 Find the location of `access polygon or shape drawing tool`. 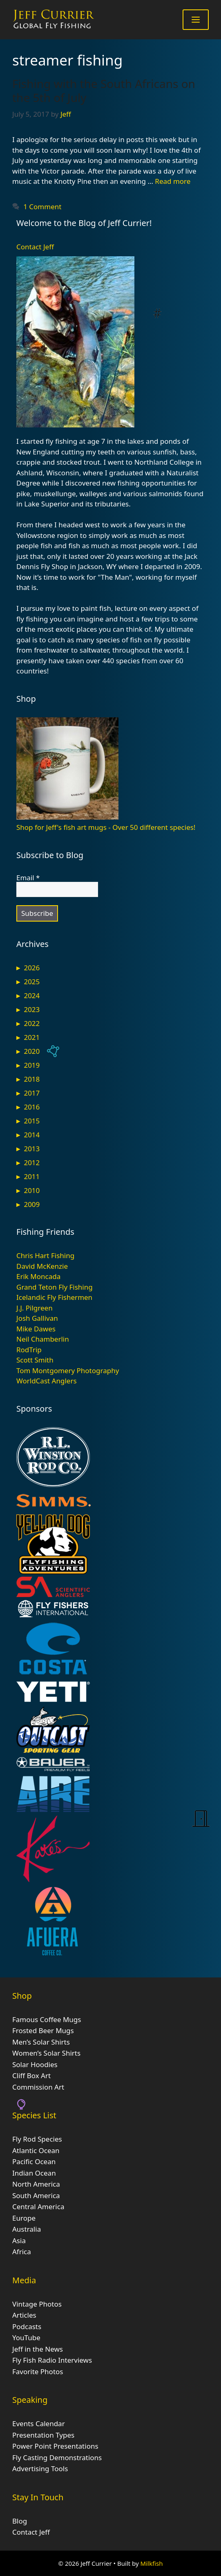

access polygon or shape drawing tool is located at coordinates (53, 1051).